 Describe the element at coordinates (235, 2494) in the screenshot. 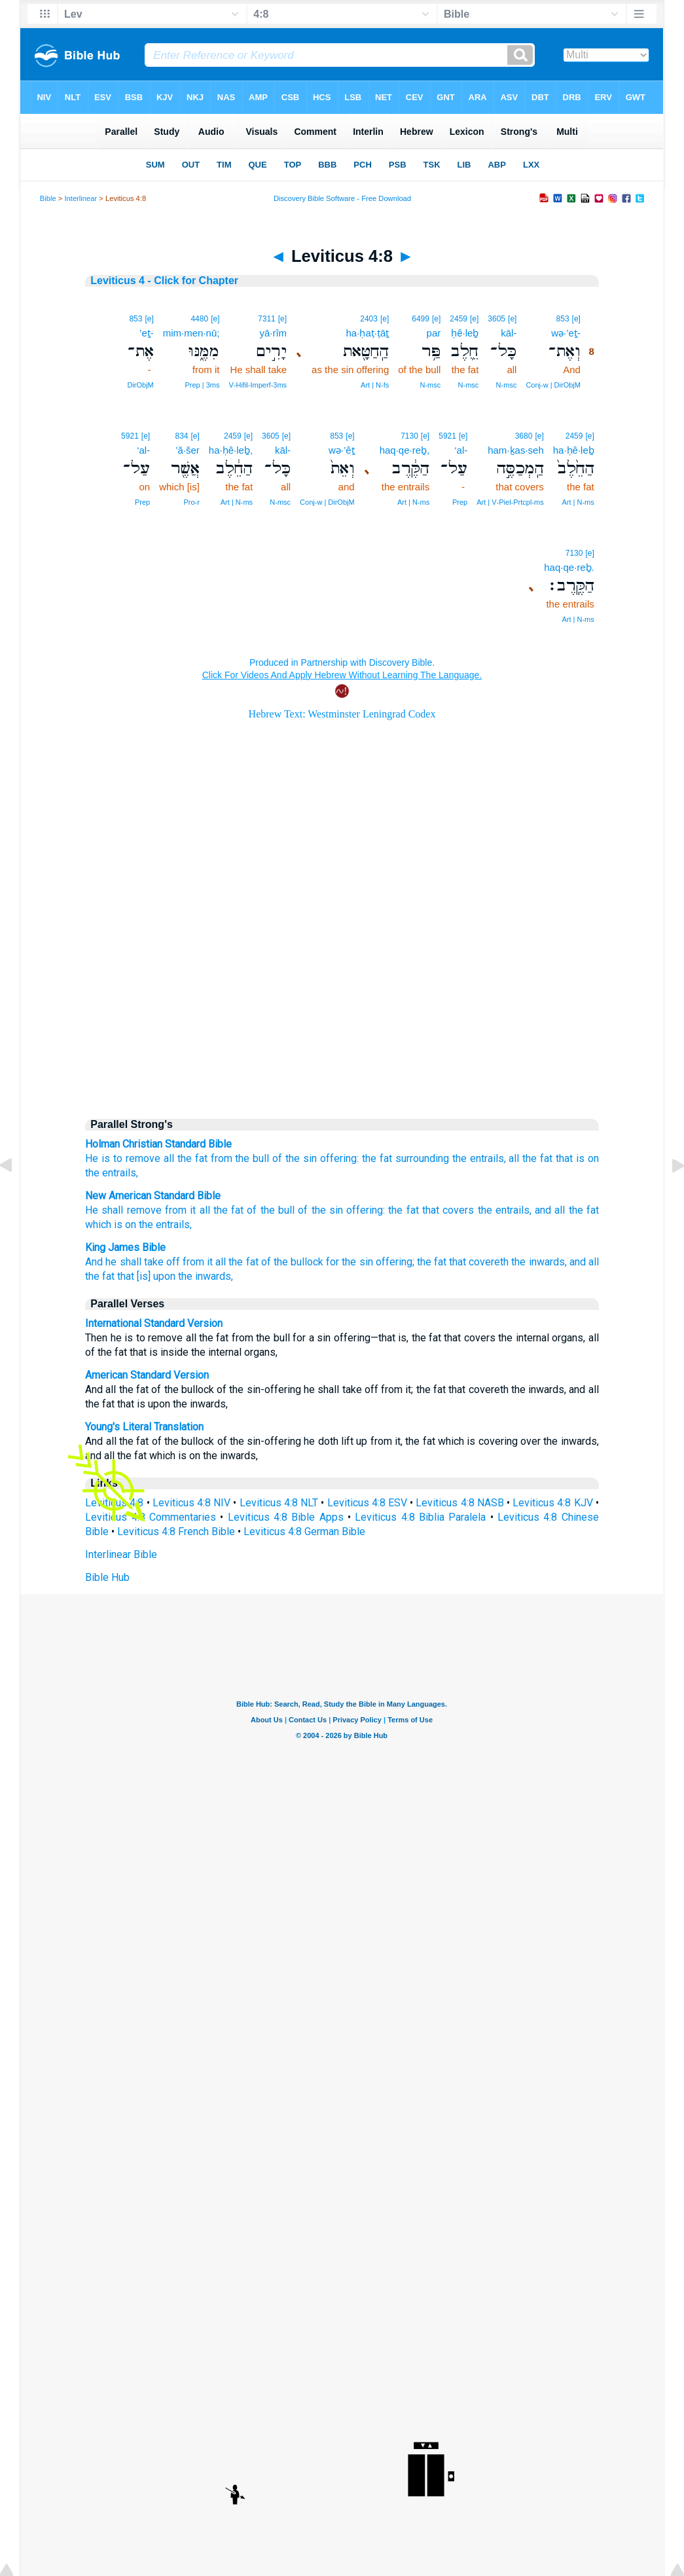

I see `indicates a piercing or stabbing attack in a game` at that location.